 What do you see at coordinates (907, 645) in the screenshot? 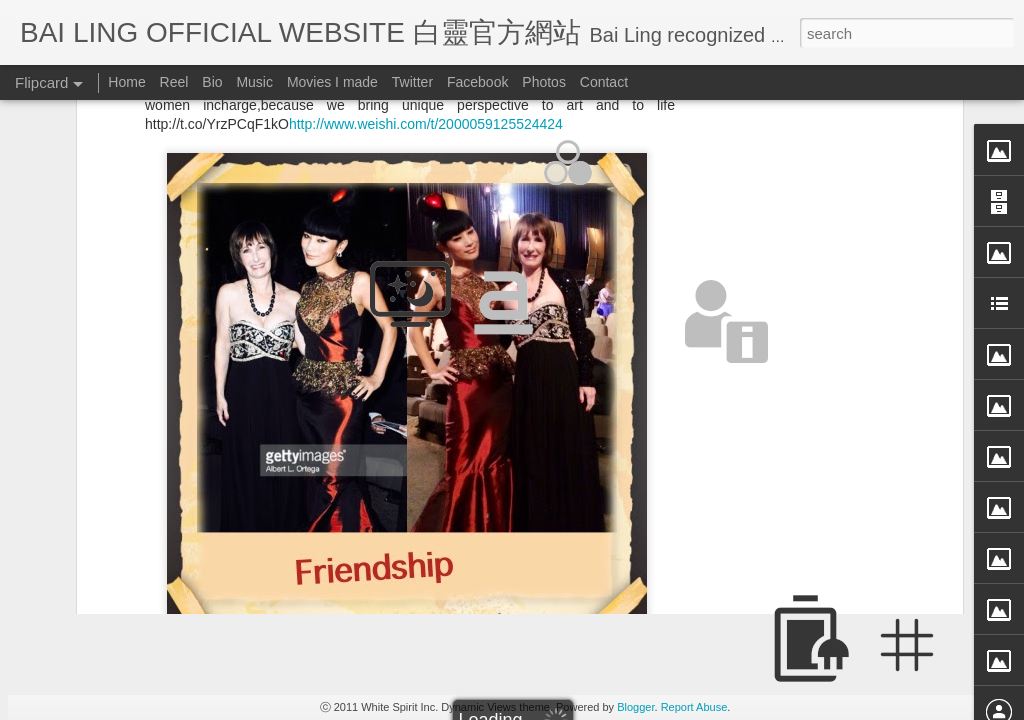
I see `open sudoku puzzle game` at bounding box center [907, 645].